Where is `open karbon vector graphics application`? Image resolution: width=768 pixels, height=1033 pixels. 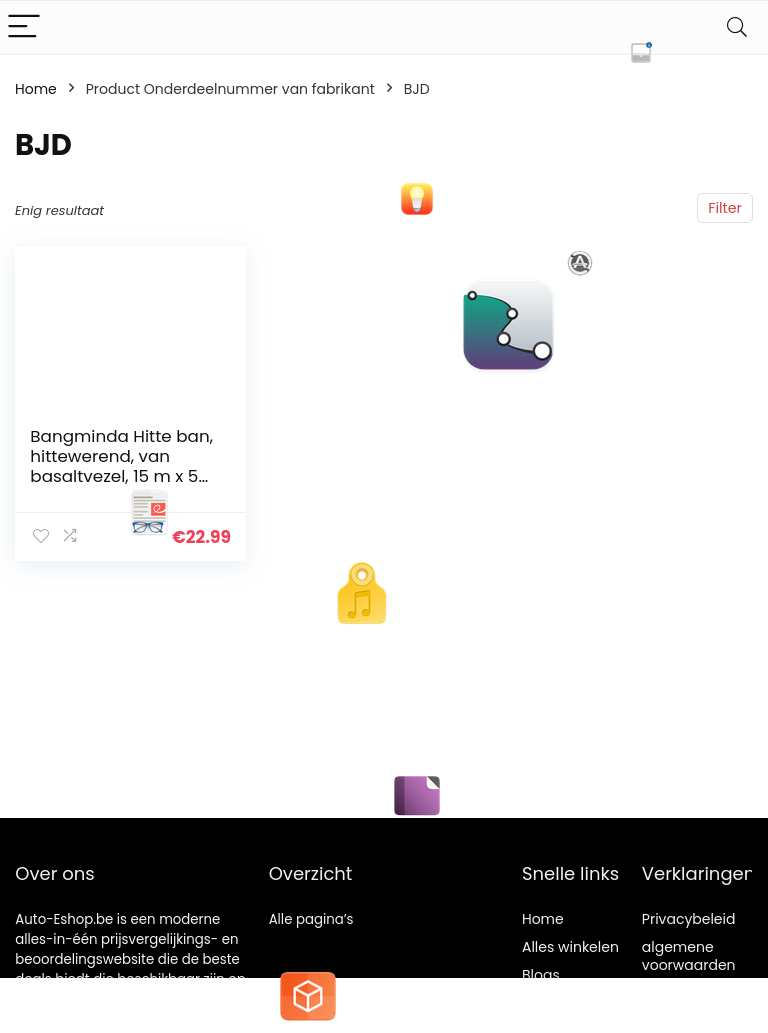 open karbon vector graphics application is located at coordinates (508, 324).